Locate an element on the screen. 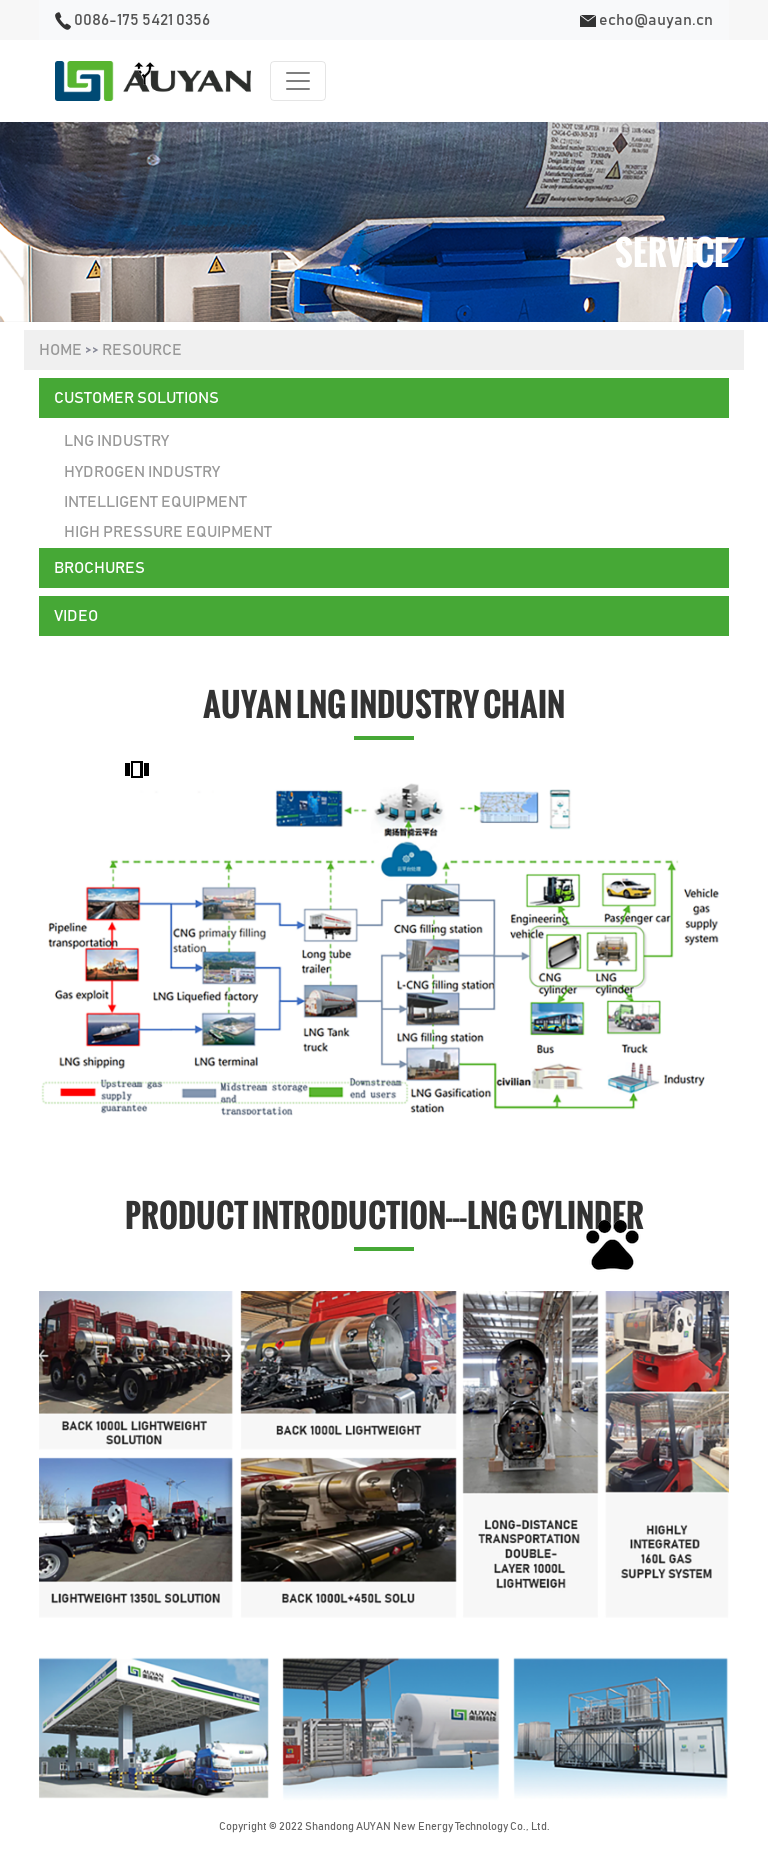  access pet-related features or settings is located at coordinates (612, 1243).